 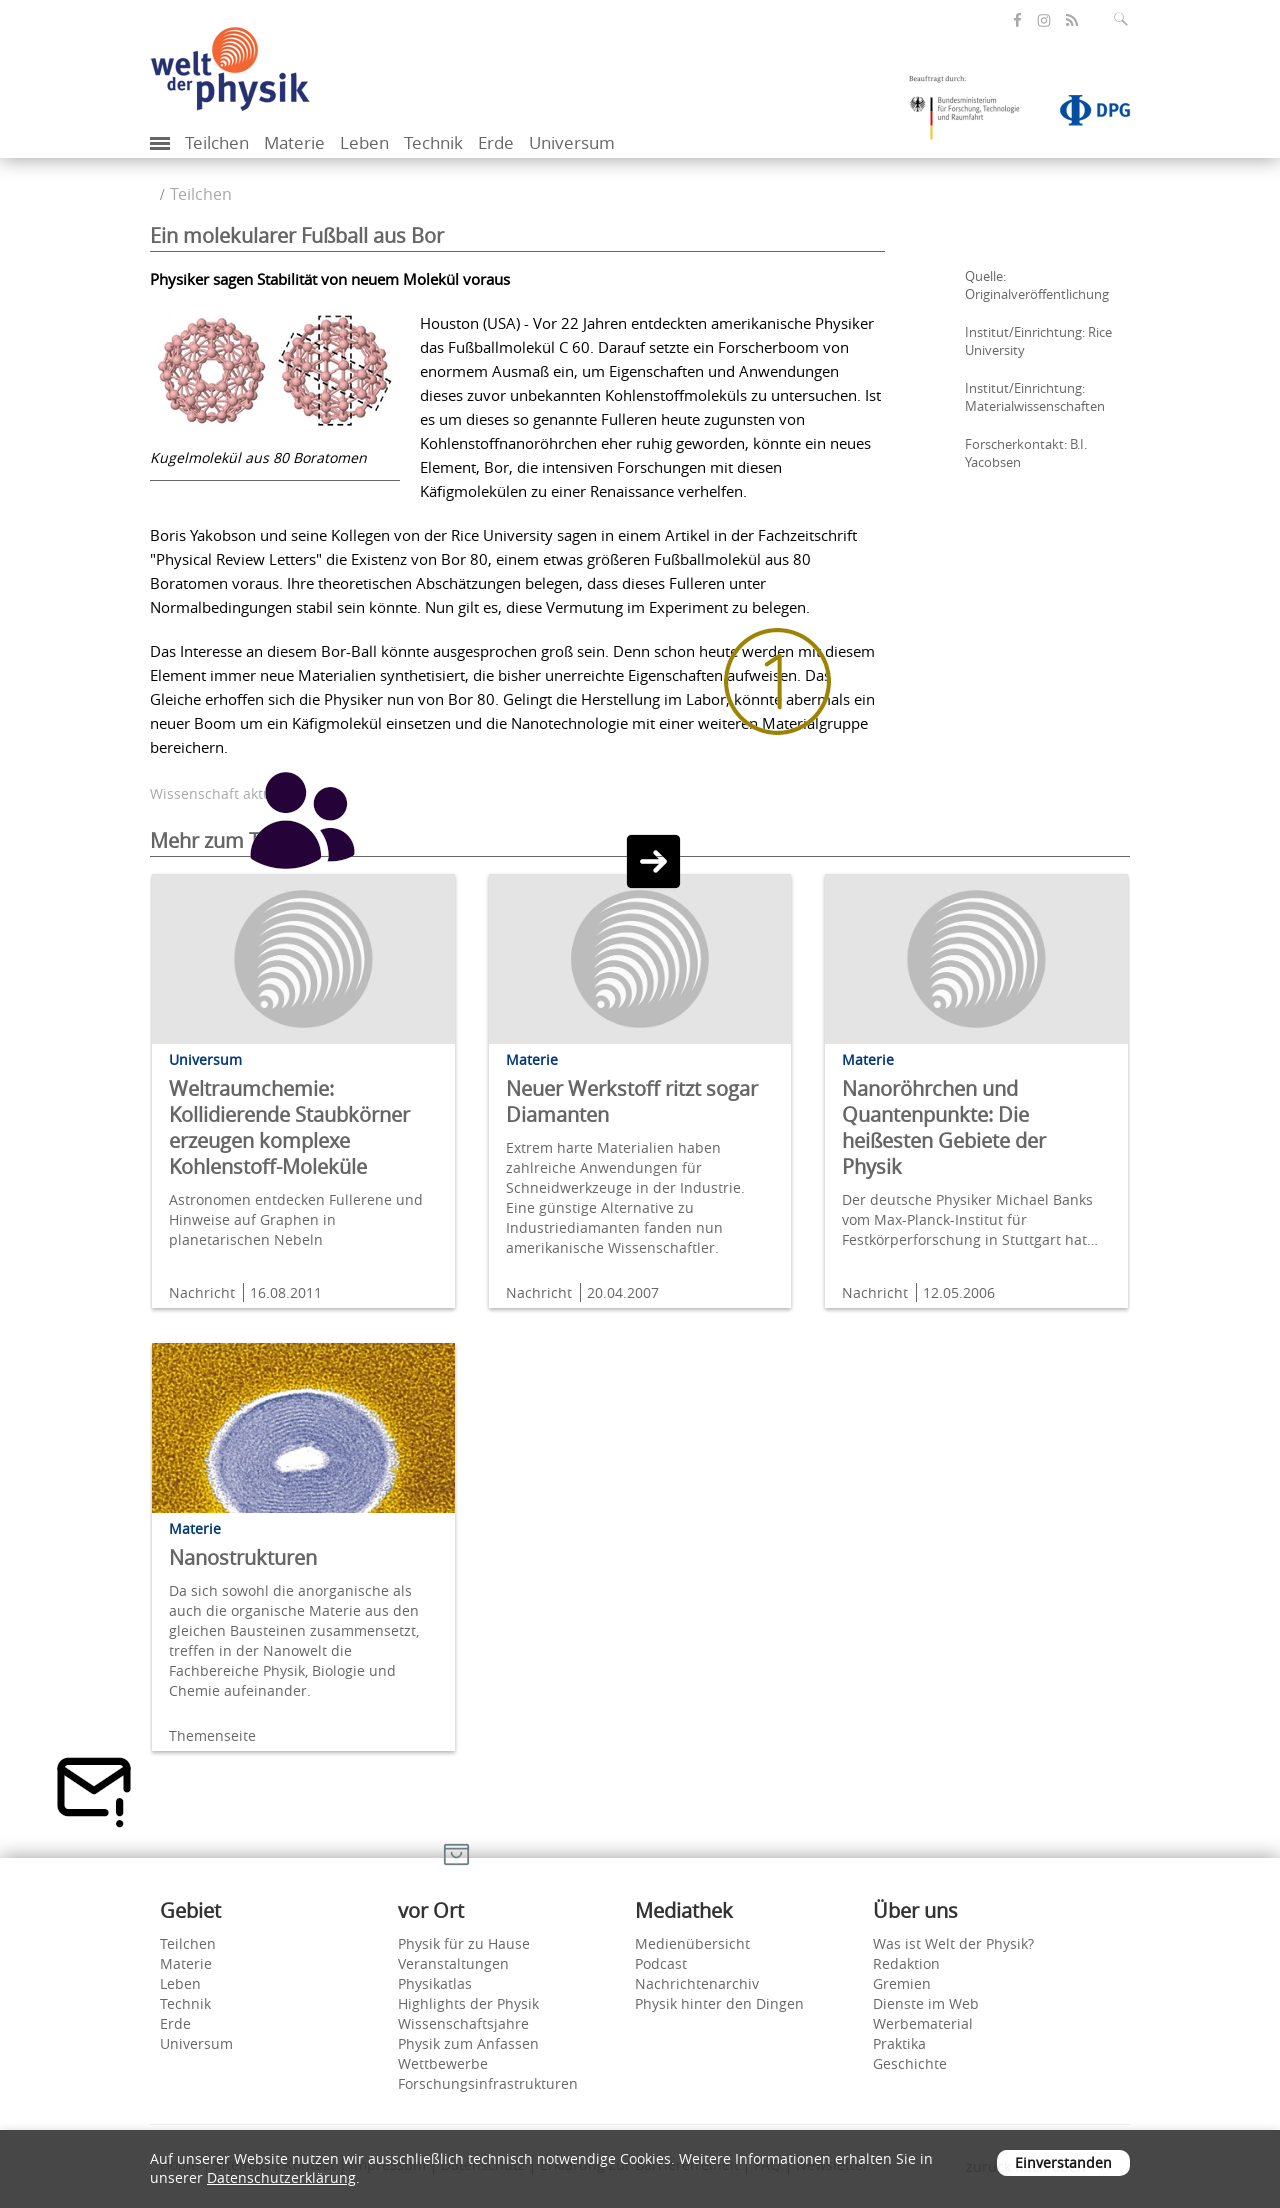 What do you see at coordinates (302, 820) in the screenshot?
I see `view all users or team members` at bounding box center [302, 820].